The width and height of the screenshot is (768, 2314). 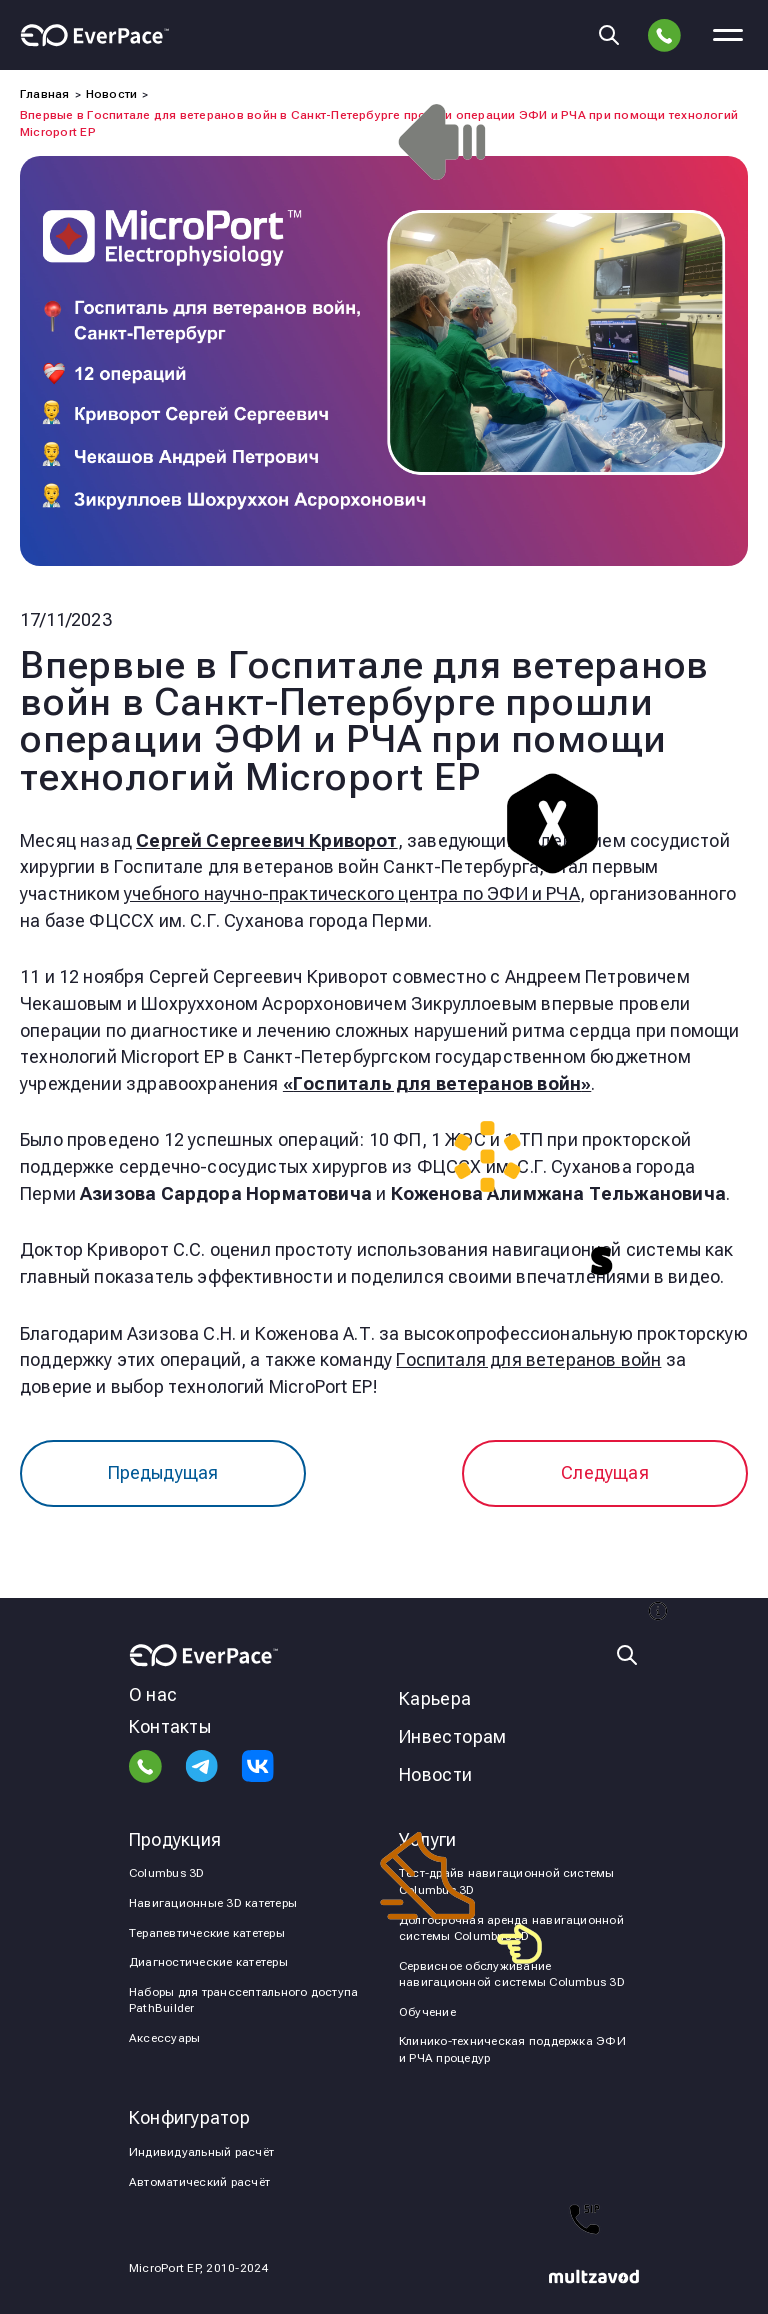 What do you see at coordinates (601, 1261) in the screenshot?
I see `connect to stripe payment processing` at bounding box center [601, 1261].